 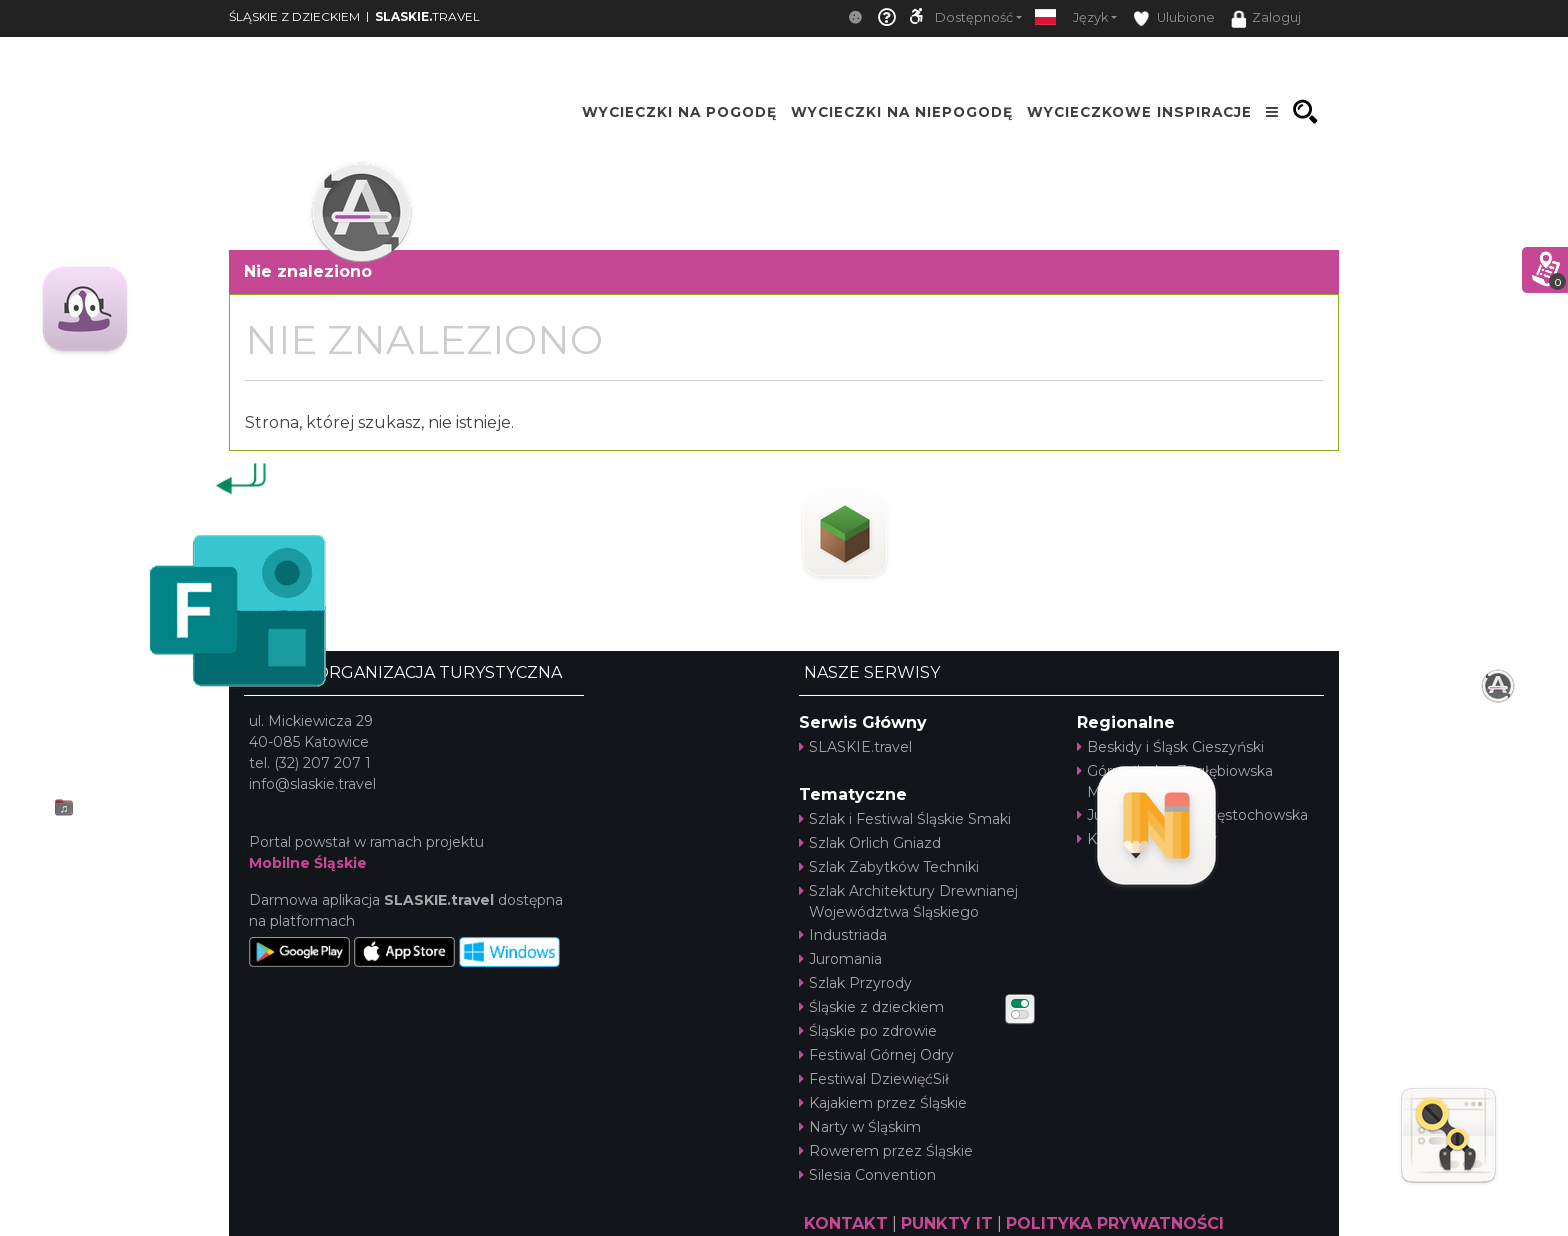 I want to click on launch minecraft, so click(x=845, y=534).